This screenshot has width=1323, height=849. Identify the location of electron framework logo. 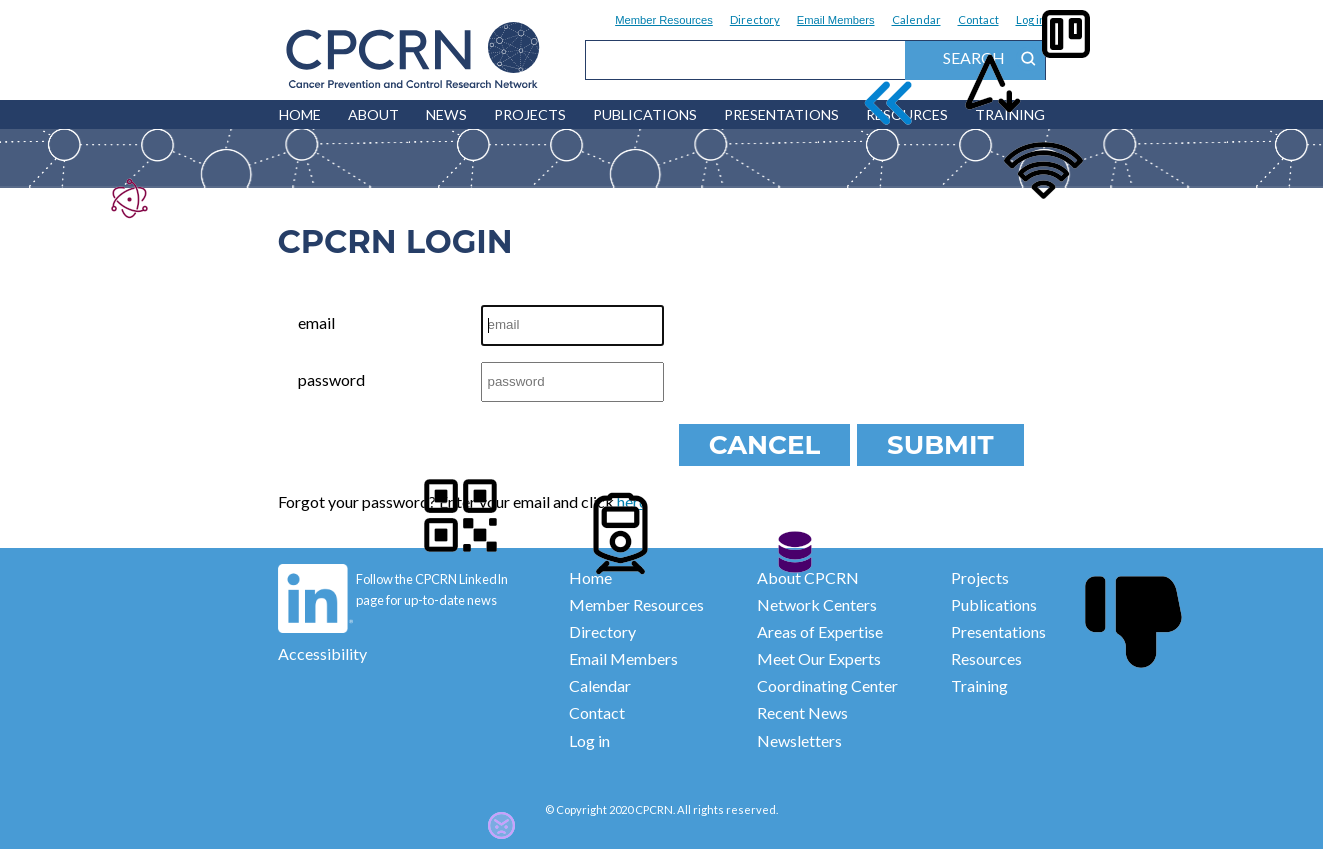
(129, 198).